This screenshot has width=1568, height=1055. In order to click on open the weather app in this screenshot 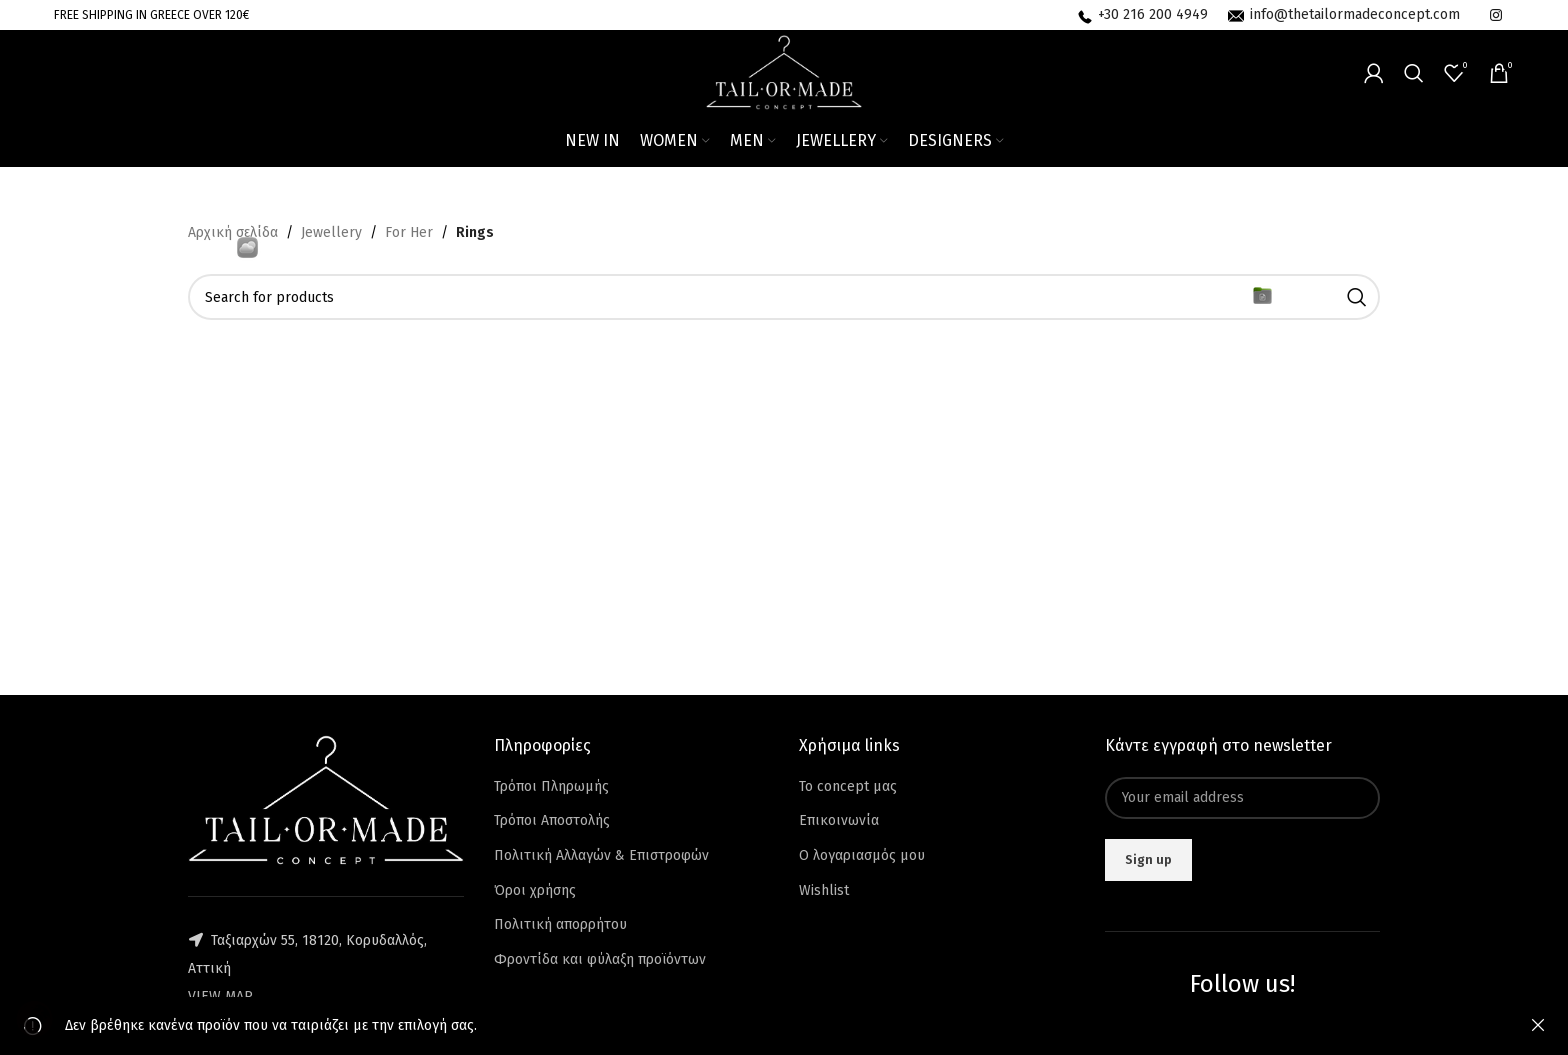, I will do `click(247, 247)`.